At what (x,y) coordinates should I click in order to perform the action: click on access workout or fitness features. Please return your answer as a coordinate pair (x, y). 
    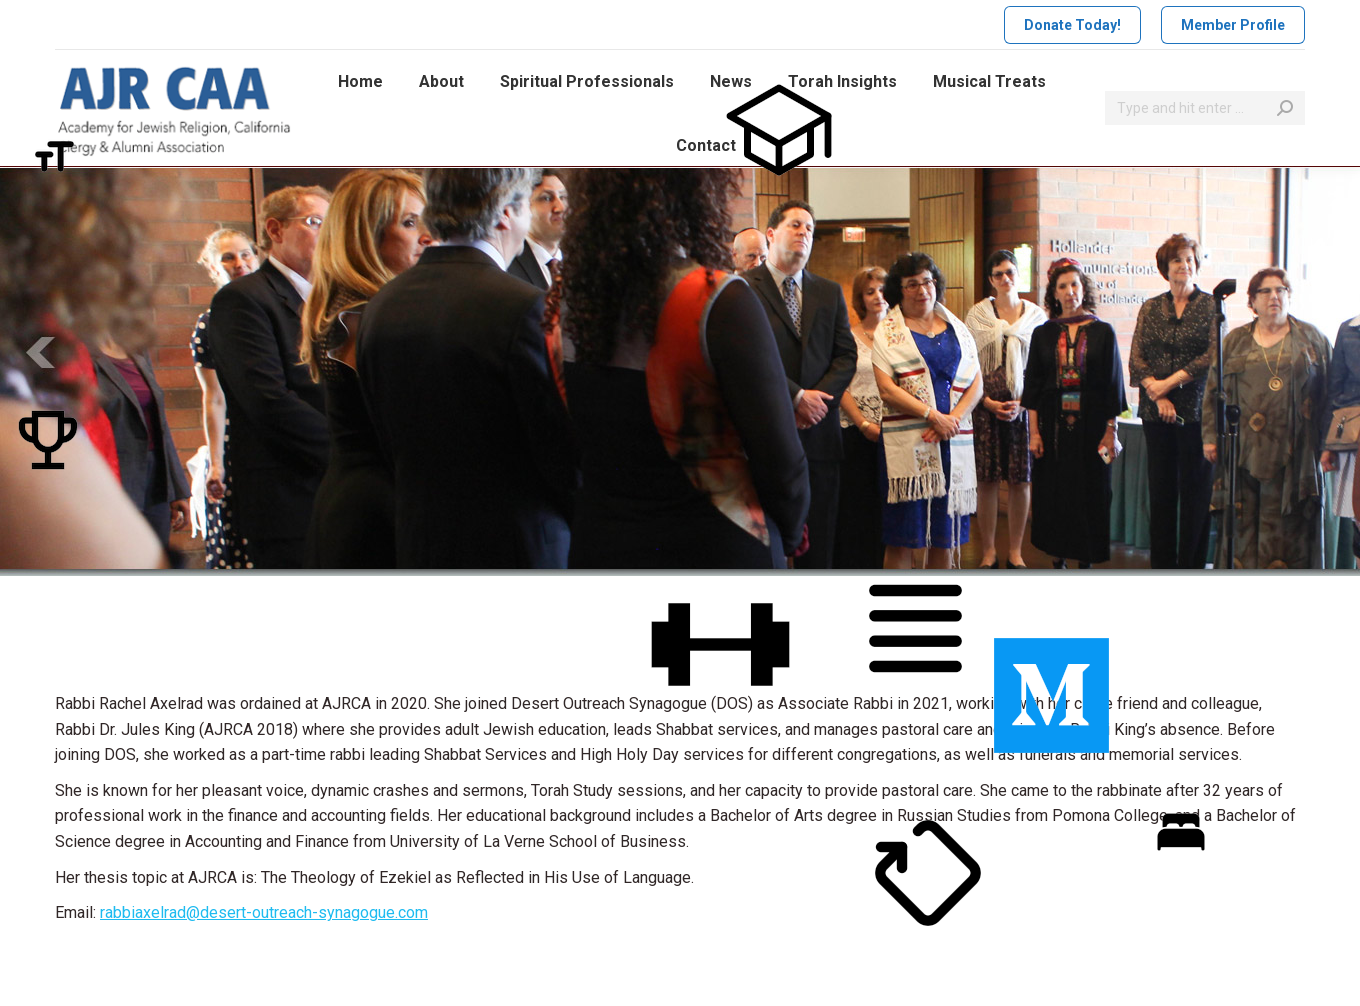
    Looking at the image, I should click on (720, 644).